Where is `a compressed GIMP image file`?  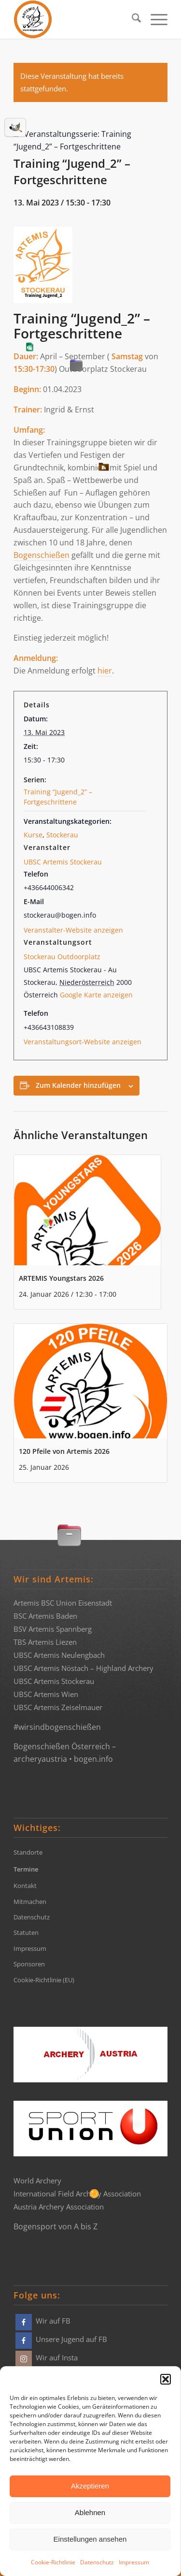
a compressed GIMP image file is located at coordinates (15, 127).